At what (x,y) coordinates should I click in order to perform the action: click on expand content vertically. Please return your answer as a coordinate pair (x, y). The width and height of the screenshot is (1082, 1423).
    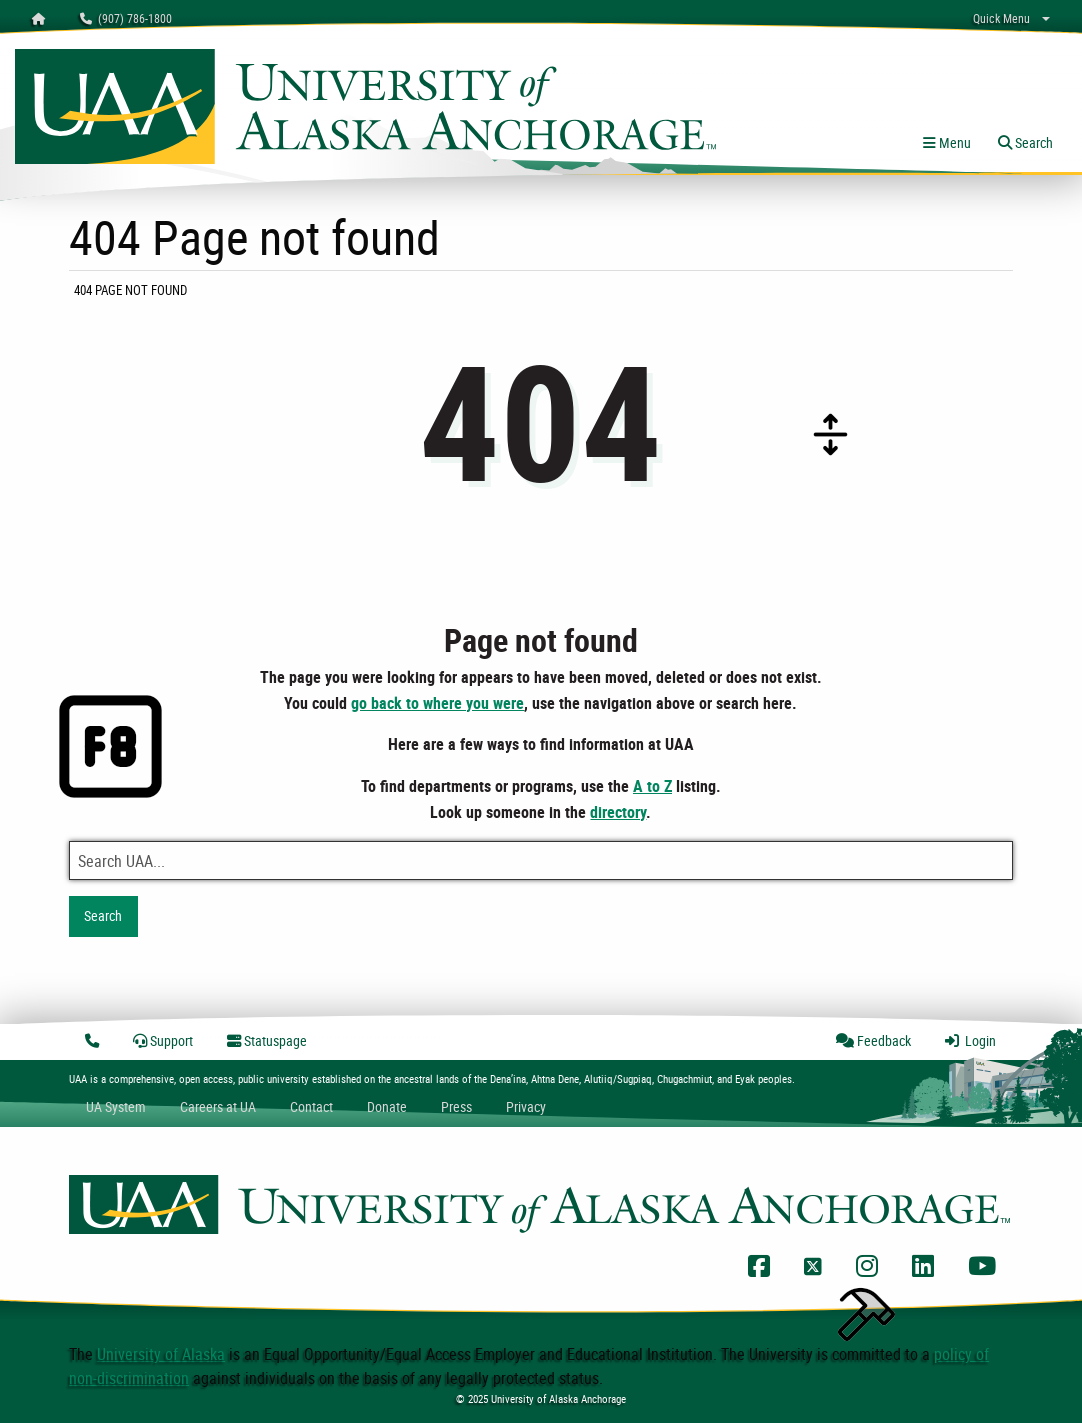
    Looking at the image, I should click on (830, 434).